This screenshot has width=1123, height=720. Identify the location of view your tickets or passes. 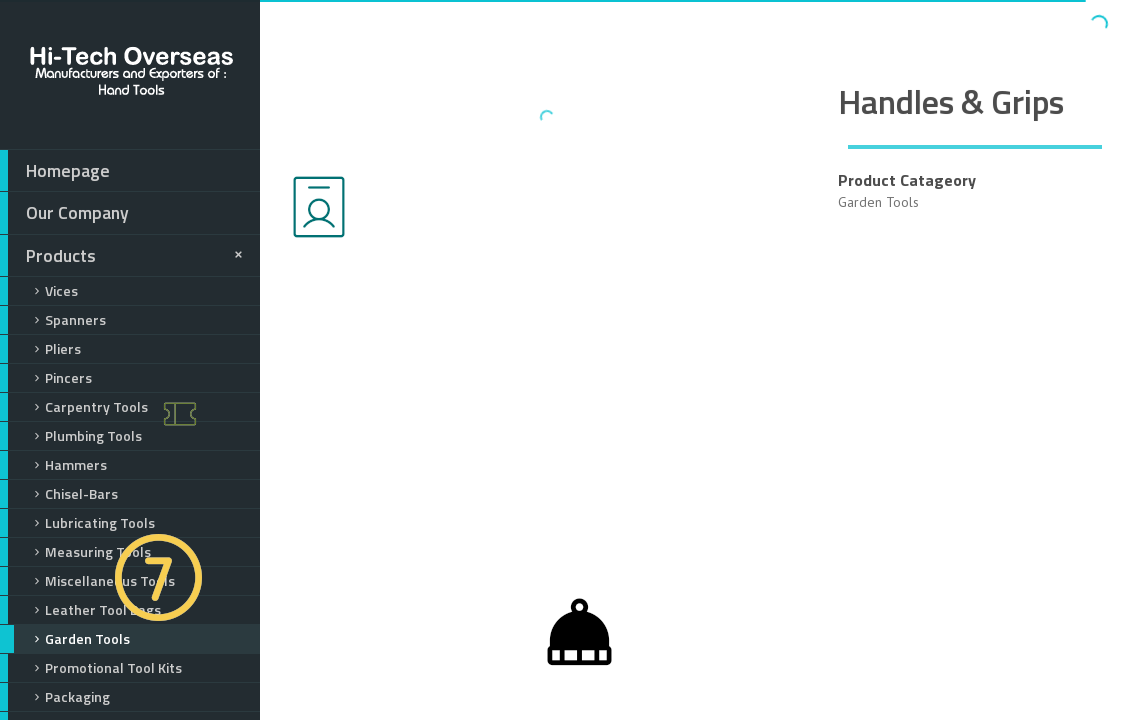
(180, 414).